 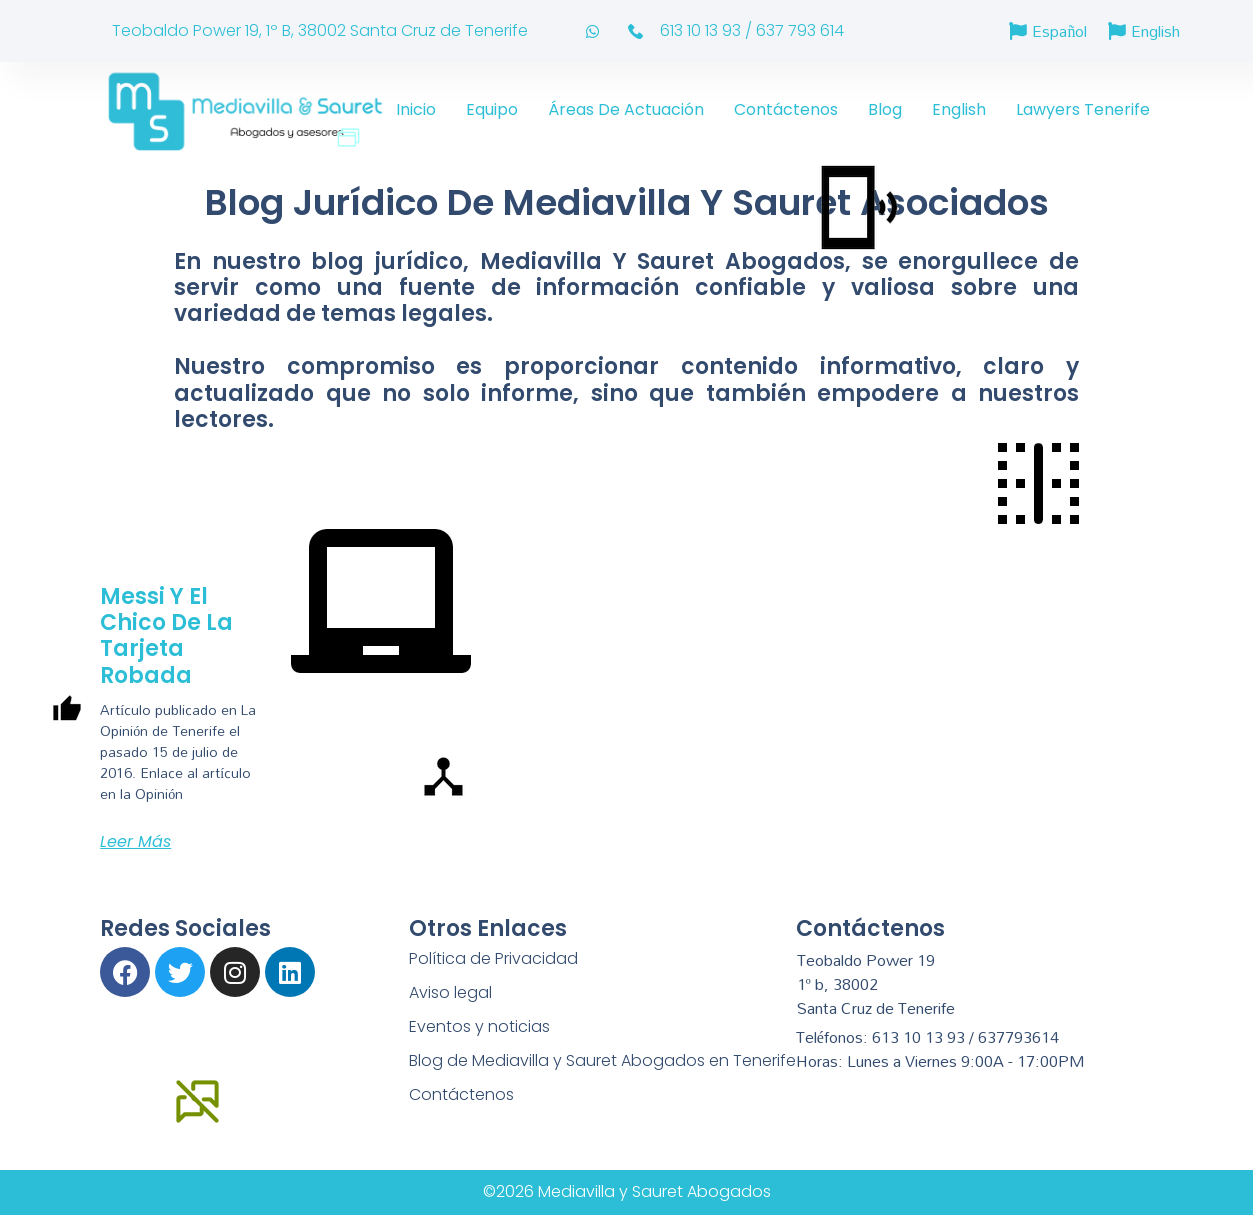 What do you see at coordinates (67, 709) in the screenshot?
I see `like or upvote this content` at bounding box center [67, 709].